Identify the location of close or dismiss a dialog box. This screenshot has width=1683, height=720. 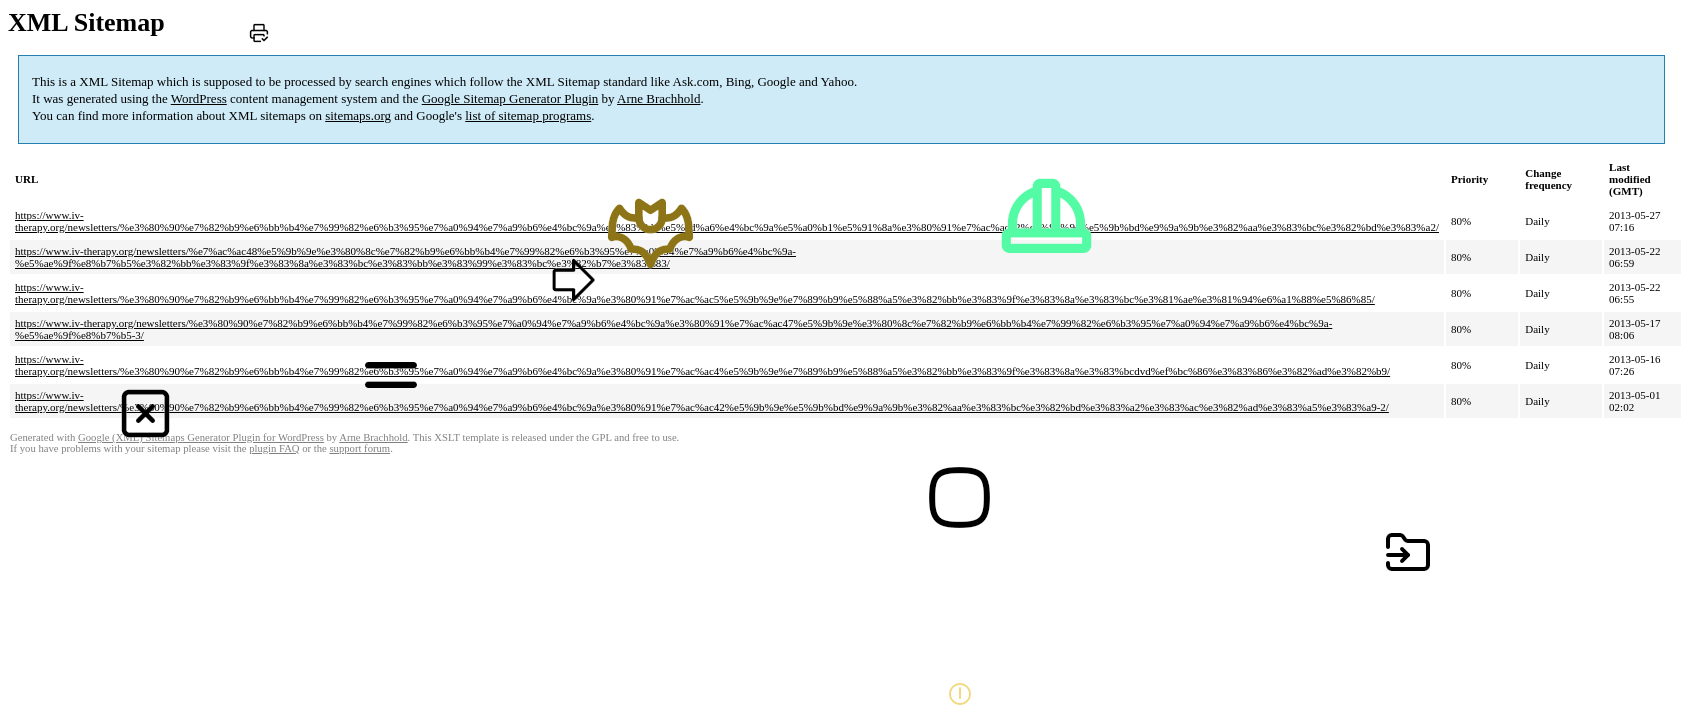
(145, 413).